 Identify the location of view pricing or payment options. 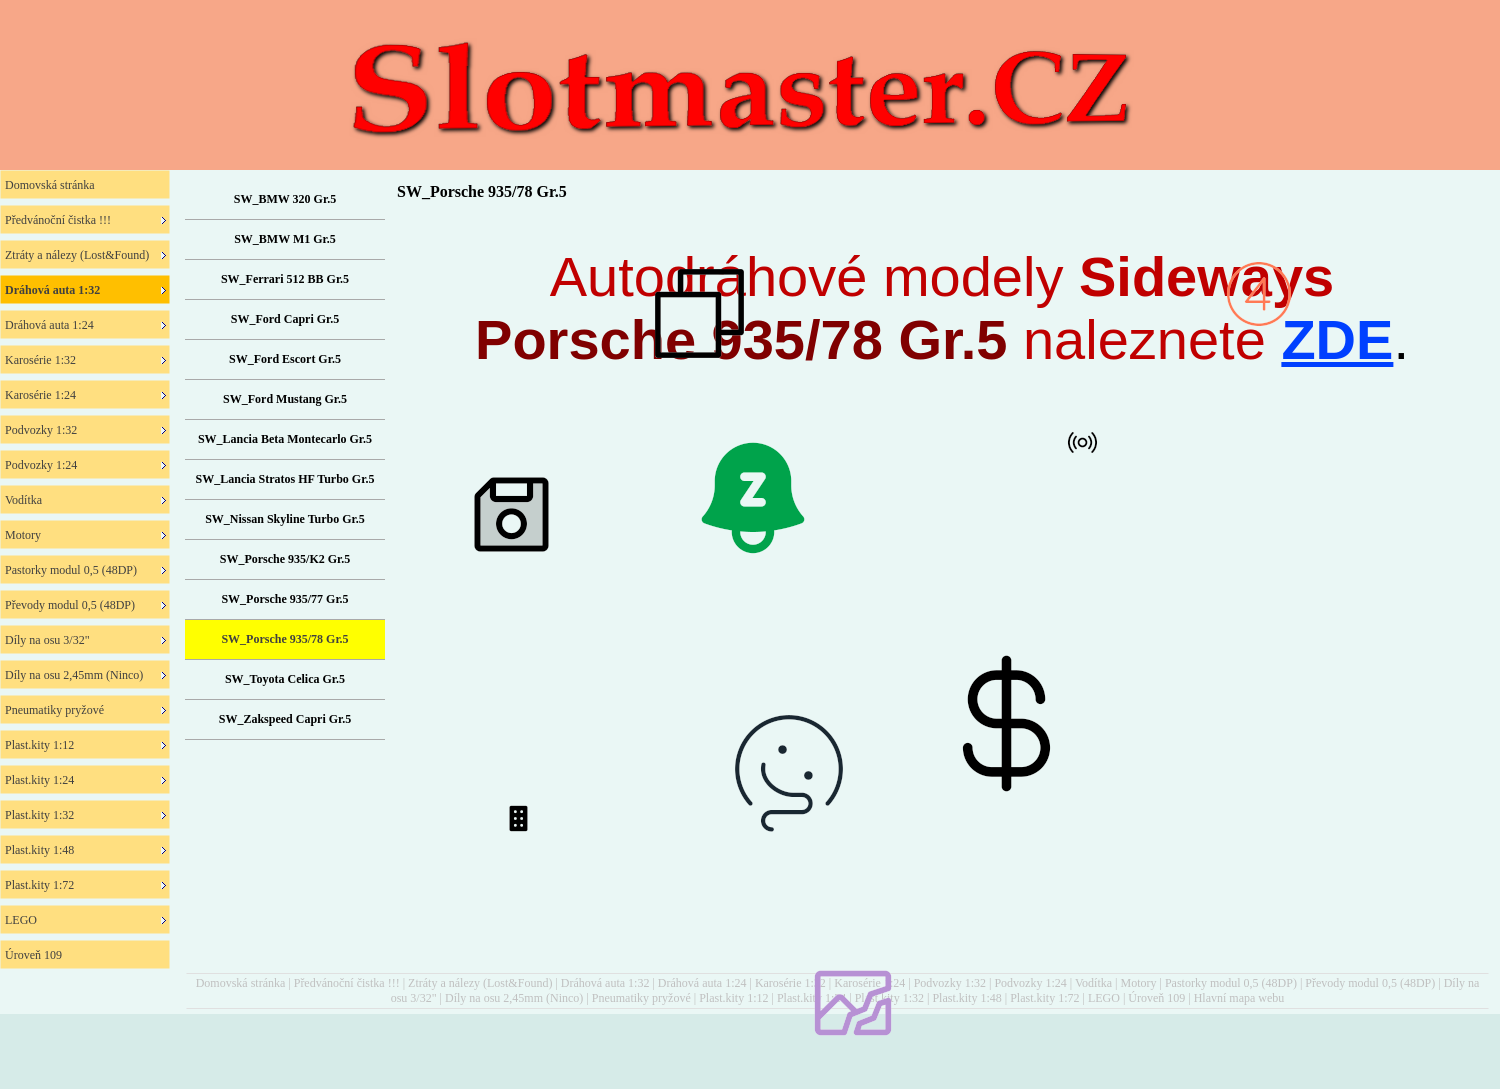
(1006, 723).